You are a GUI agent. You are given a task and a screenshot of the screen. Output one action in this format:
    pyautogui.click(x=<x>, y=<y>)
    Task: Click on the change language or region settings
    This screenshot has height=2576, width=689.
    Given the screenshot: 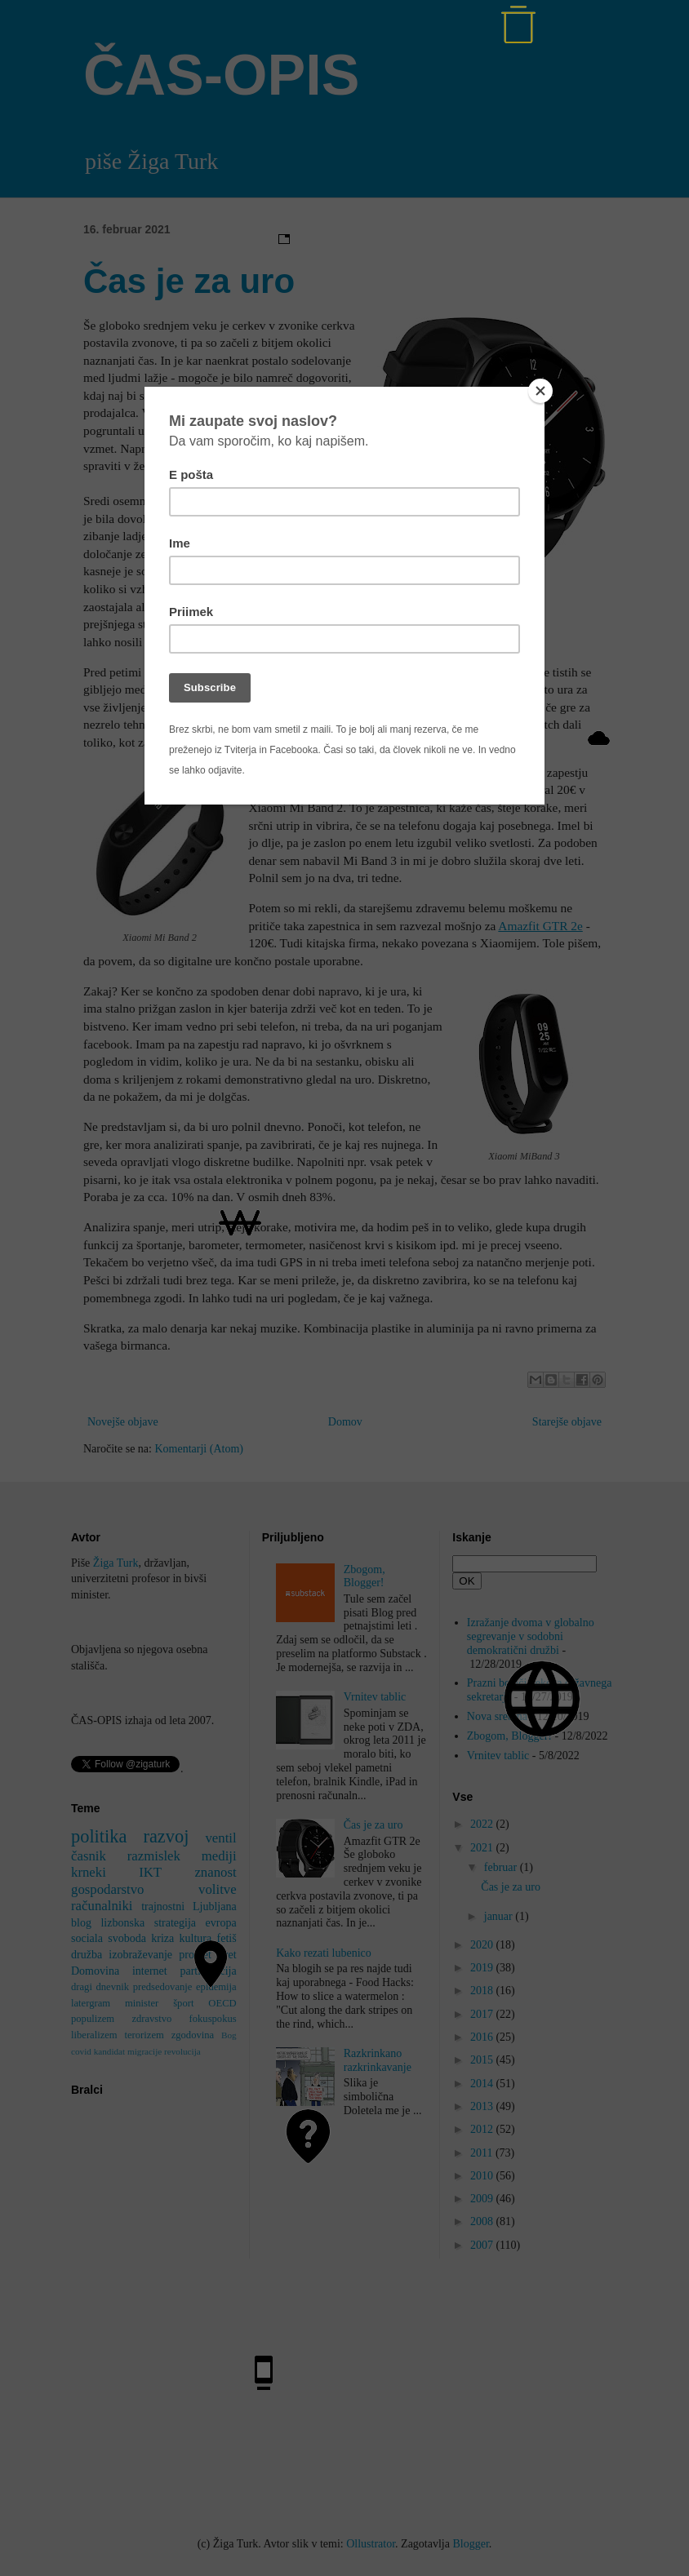 What is the action you would take?
    pyautogui.click(x=542, y=1699)
    